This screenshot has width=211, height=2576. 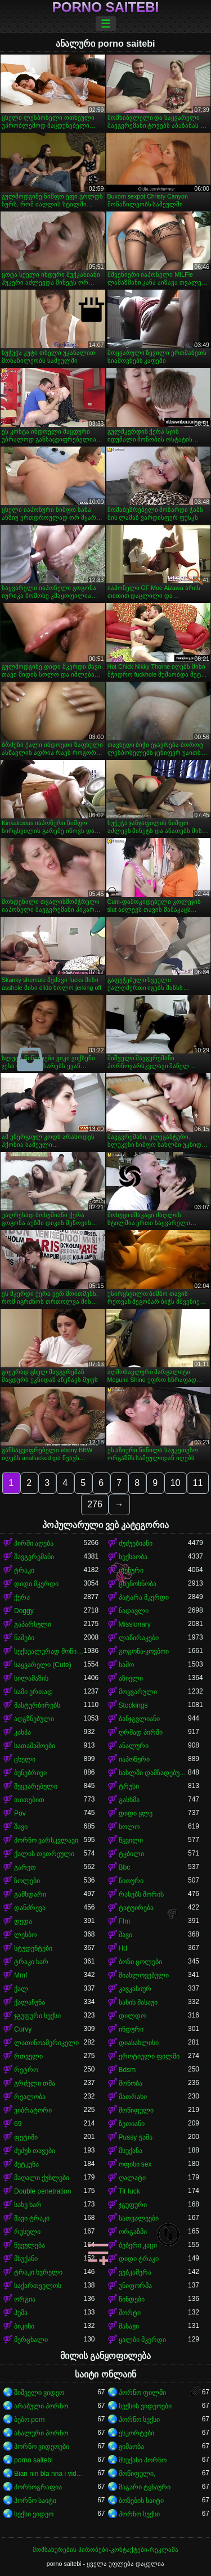 I want to click on apache hive data warehouse software logo, so click(x=121, y=1573).